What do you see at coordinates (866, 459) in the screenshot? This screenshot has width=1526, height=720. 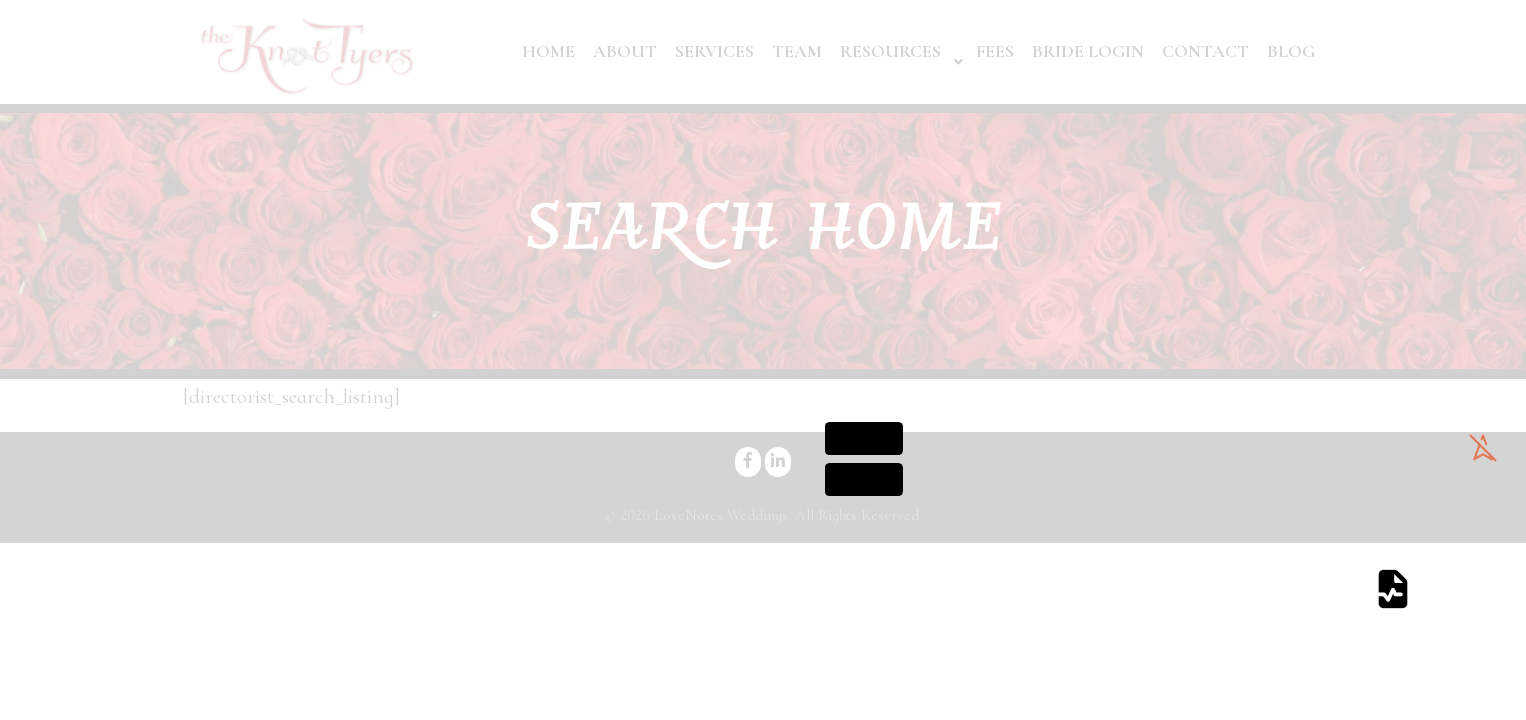 I see `view agenda or list layout` at bounding box center [866, 459].